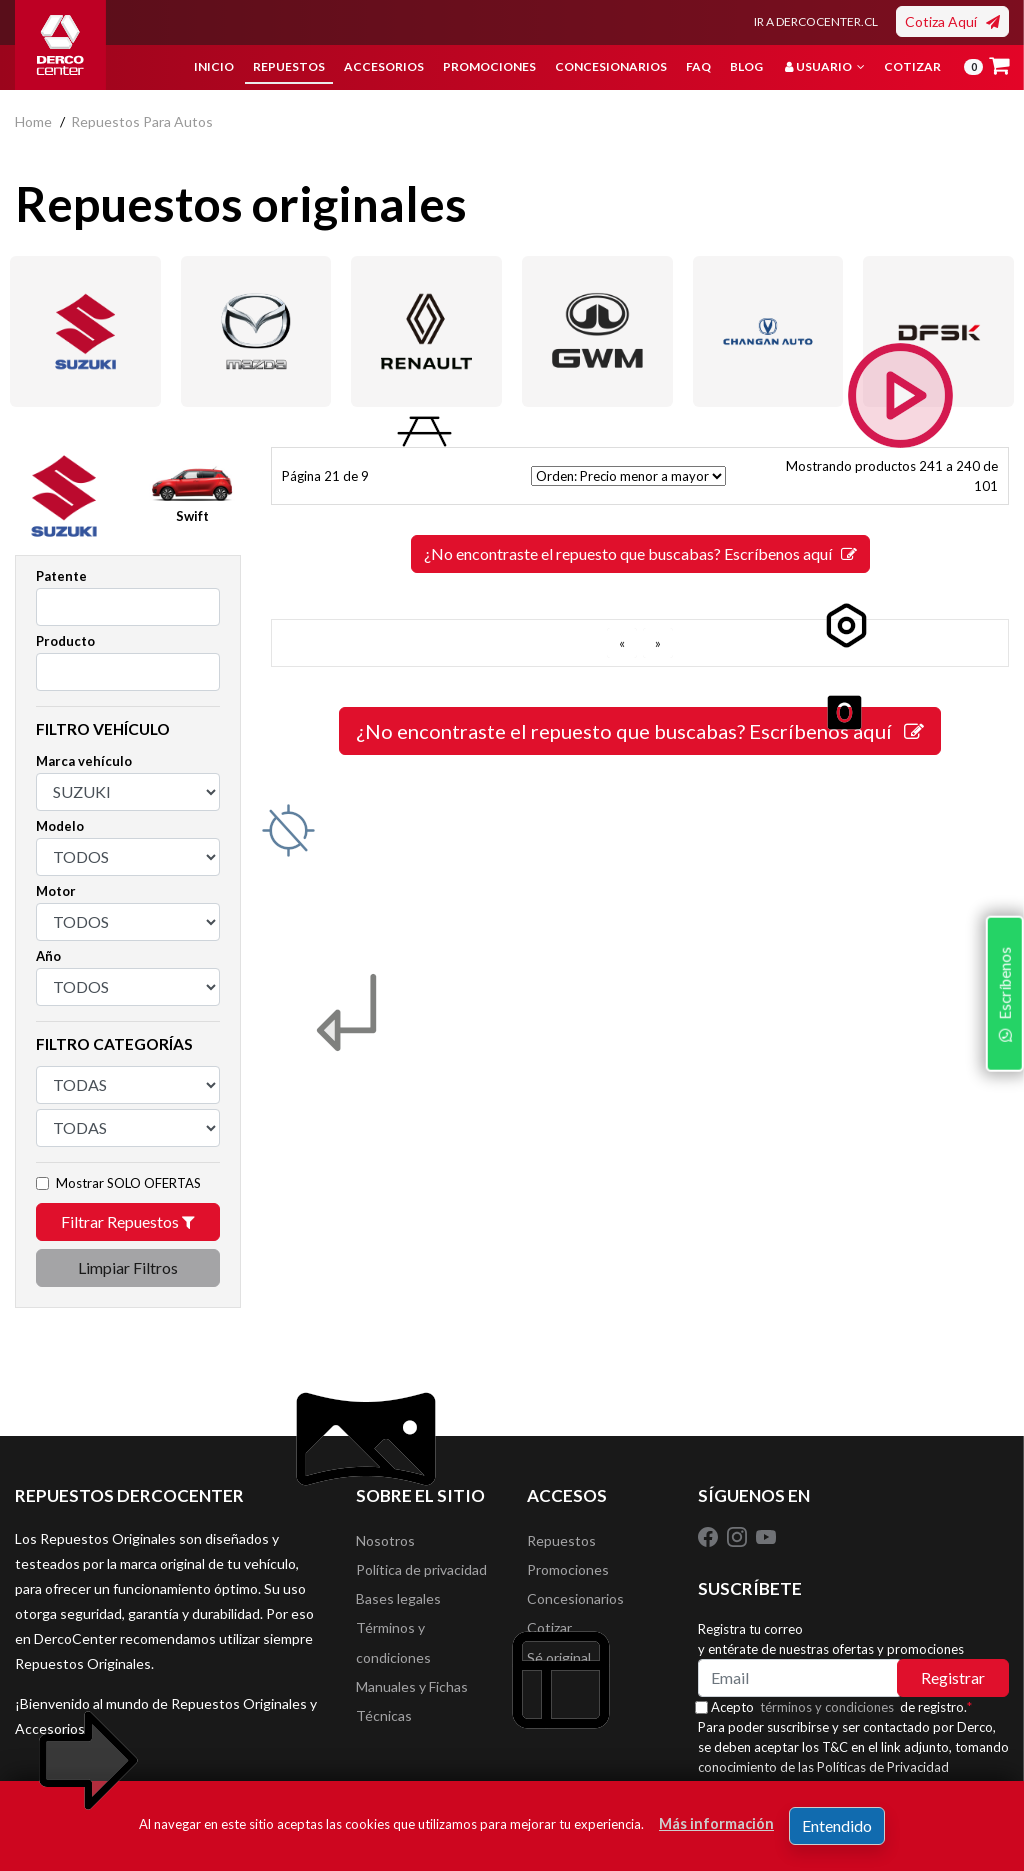 The image size is (1024, 1871). What do you see at coordinates (900, 395) in the screenshot?
I see `play media or video content` at bounding box center [900, 395].